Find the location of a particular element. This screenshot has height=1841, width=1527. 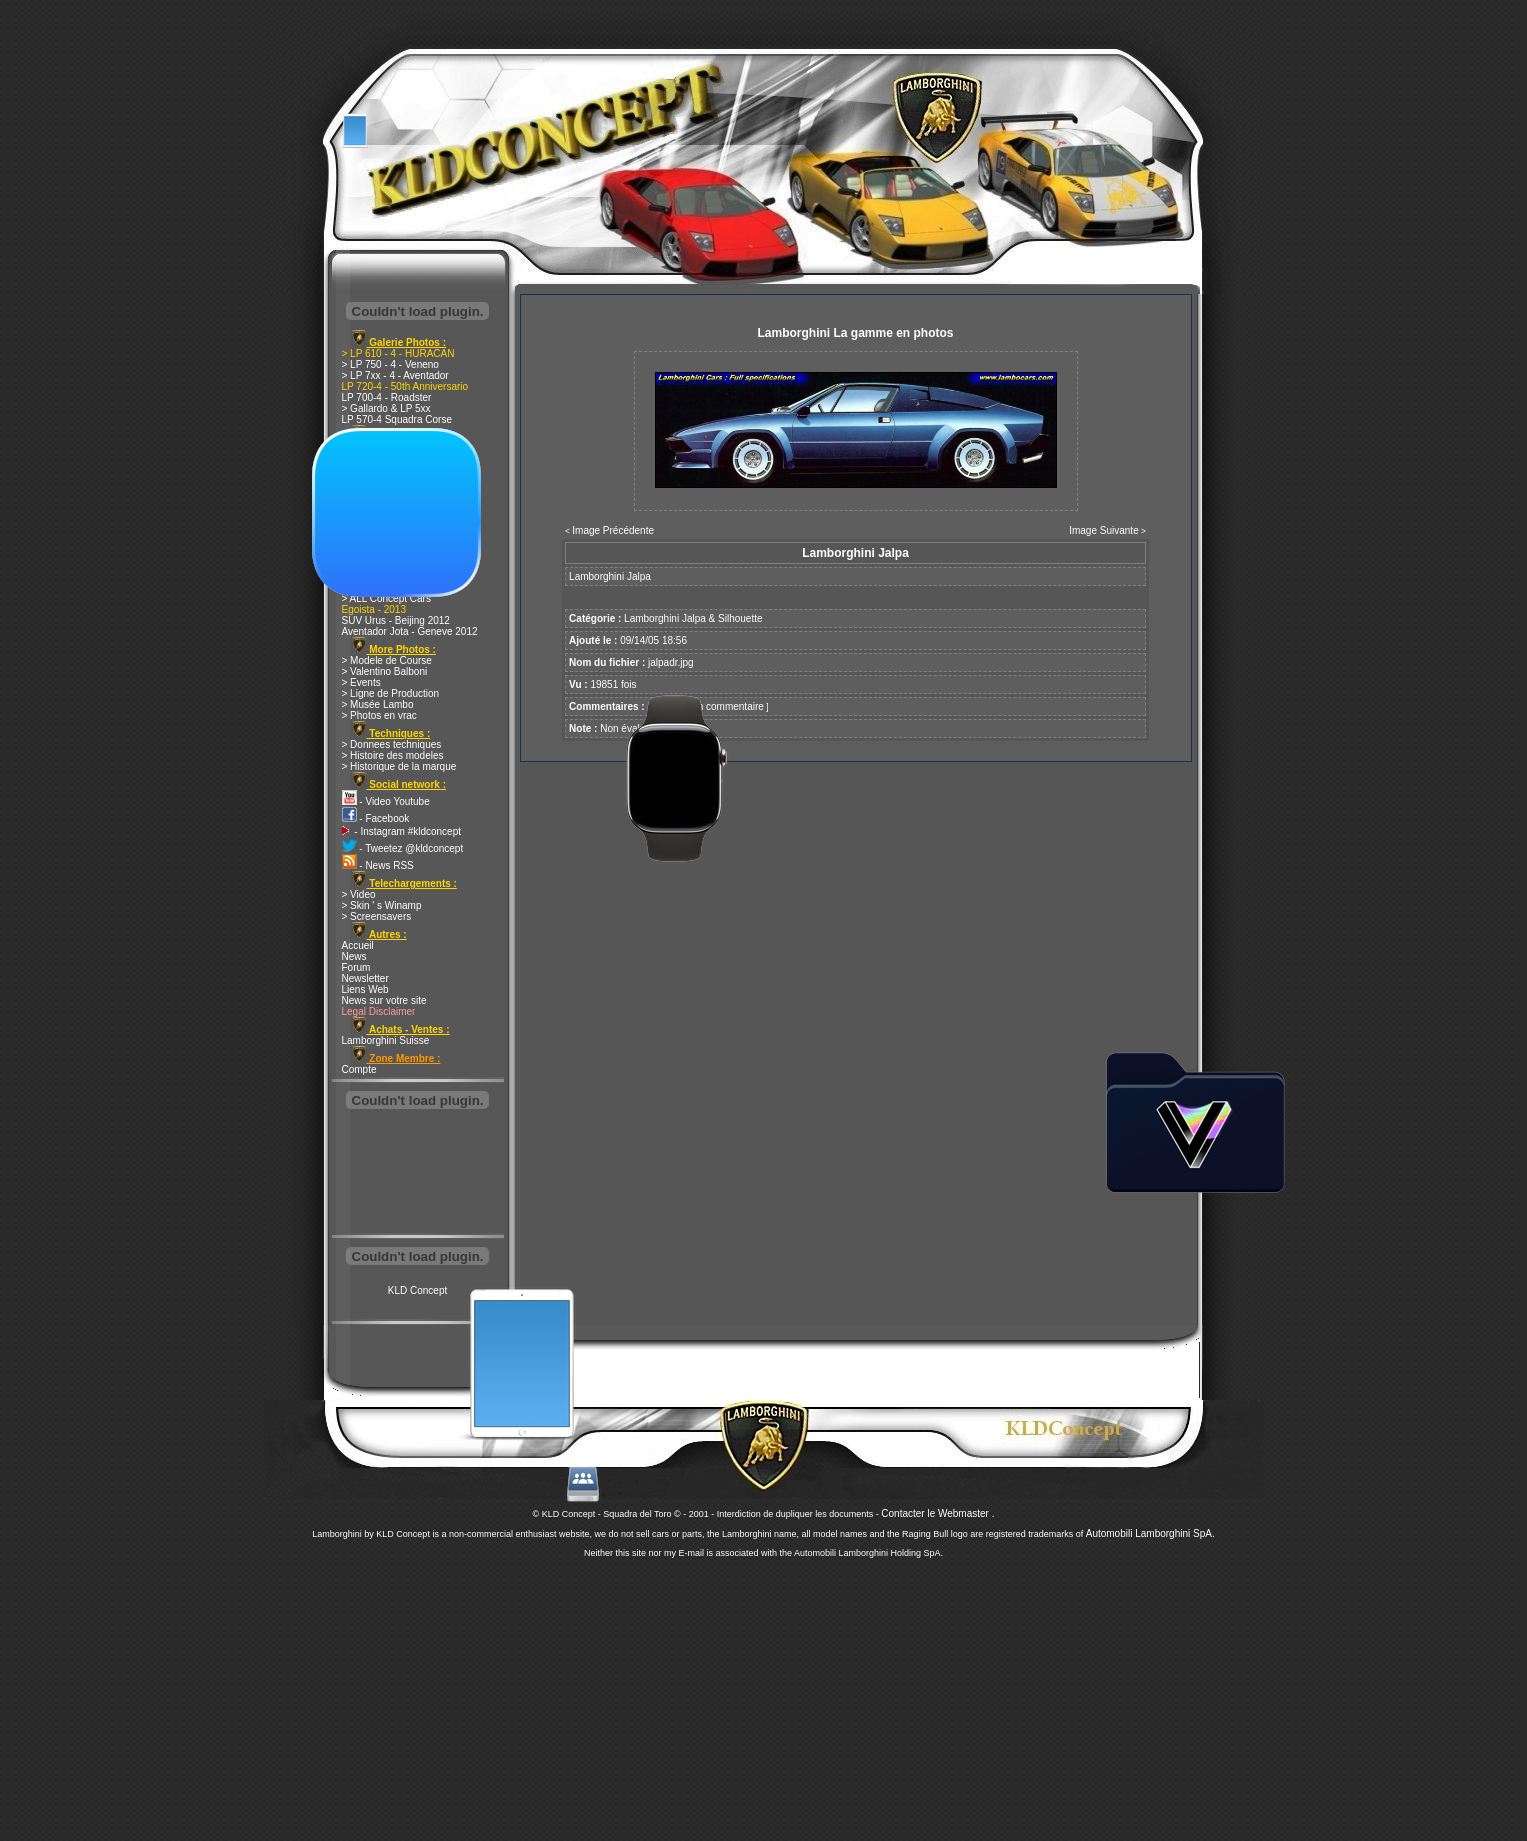

iPad Air with cellular connectivity is located at coordinates (522, 1365).